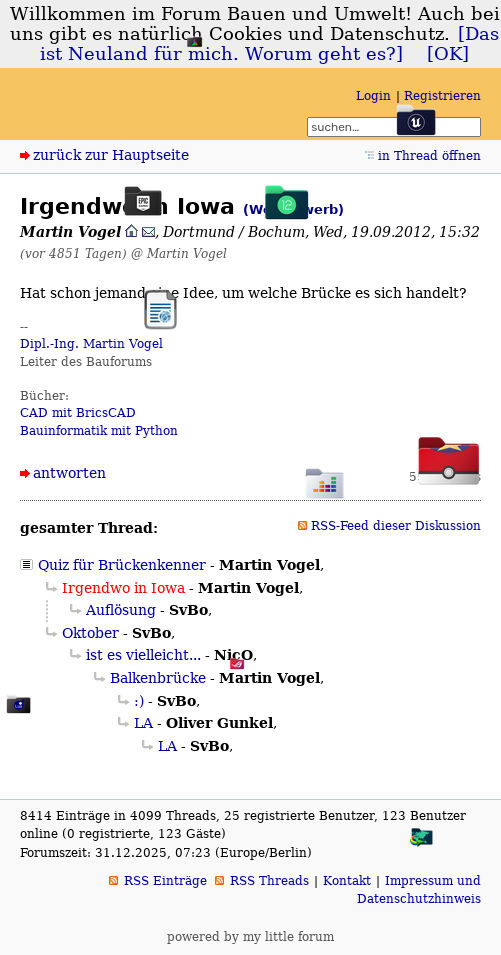 The height and width of the screenshot is (955, 501). Describe the element at coordinates (448, 462) in the screenshot. I see `open pokémon-themed folder` at that location.